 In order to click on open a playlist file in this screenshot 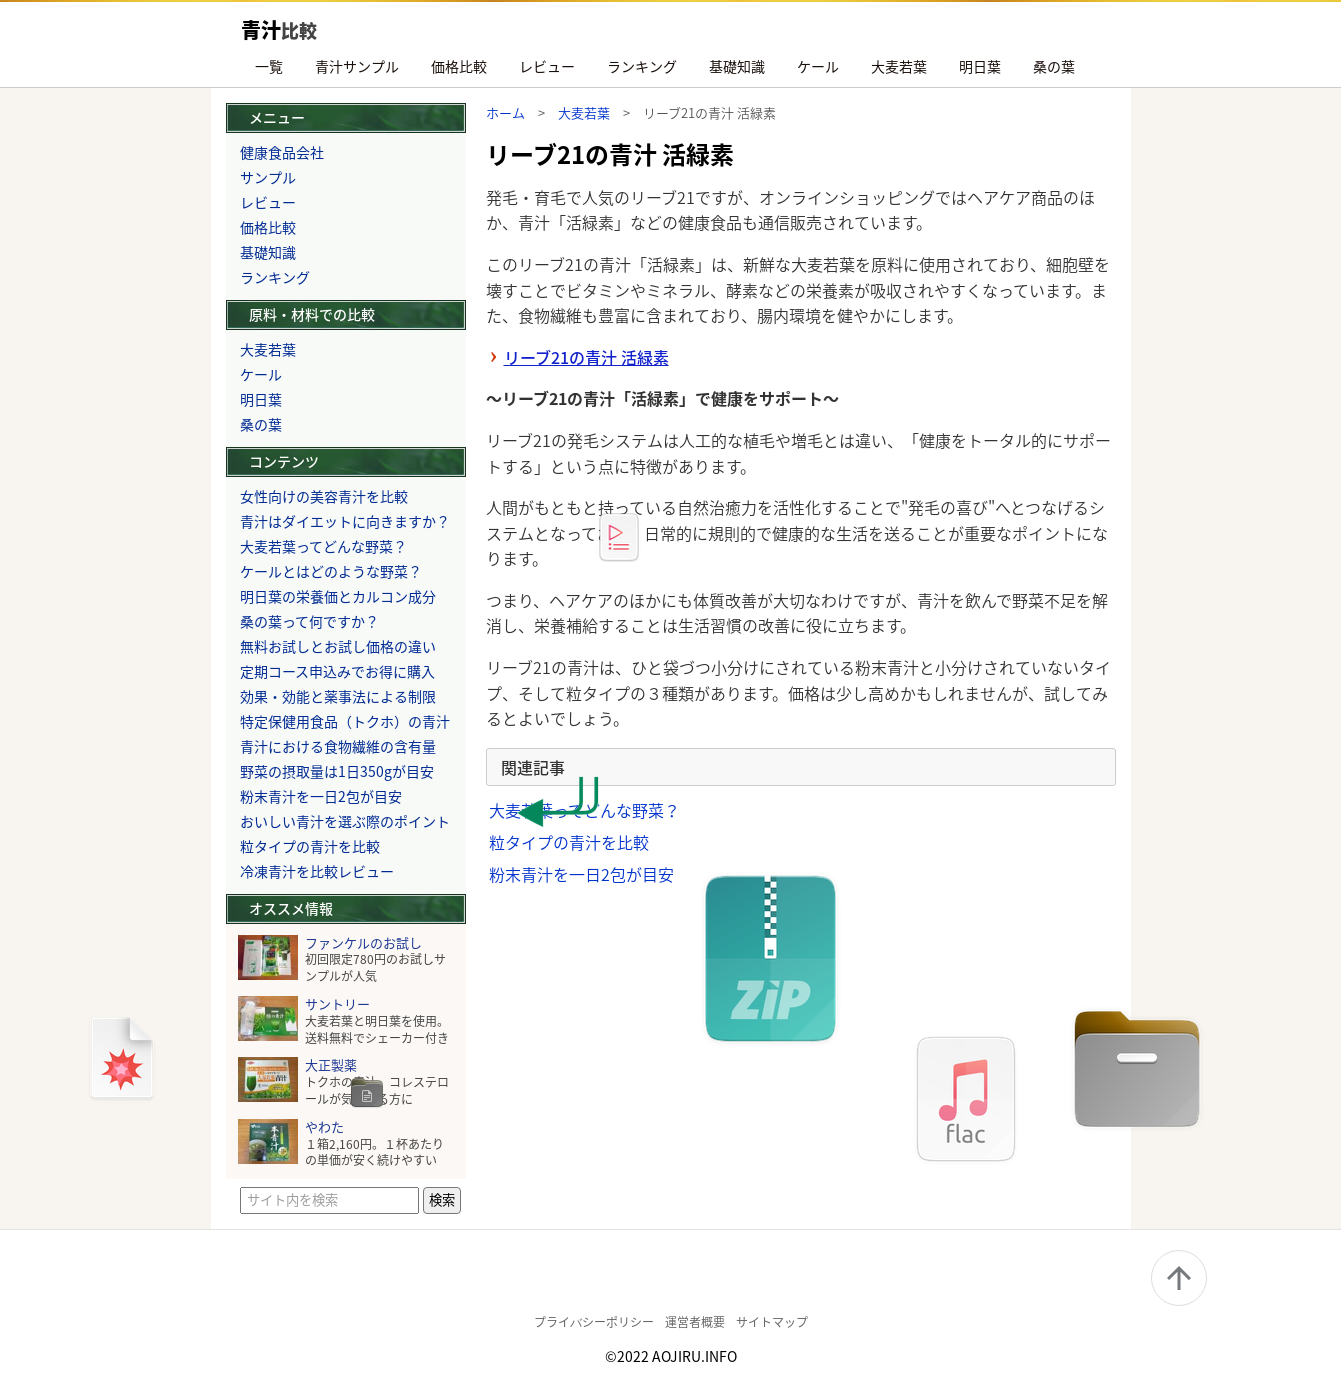, I will do `click(619, 537)`.